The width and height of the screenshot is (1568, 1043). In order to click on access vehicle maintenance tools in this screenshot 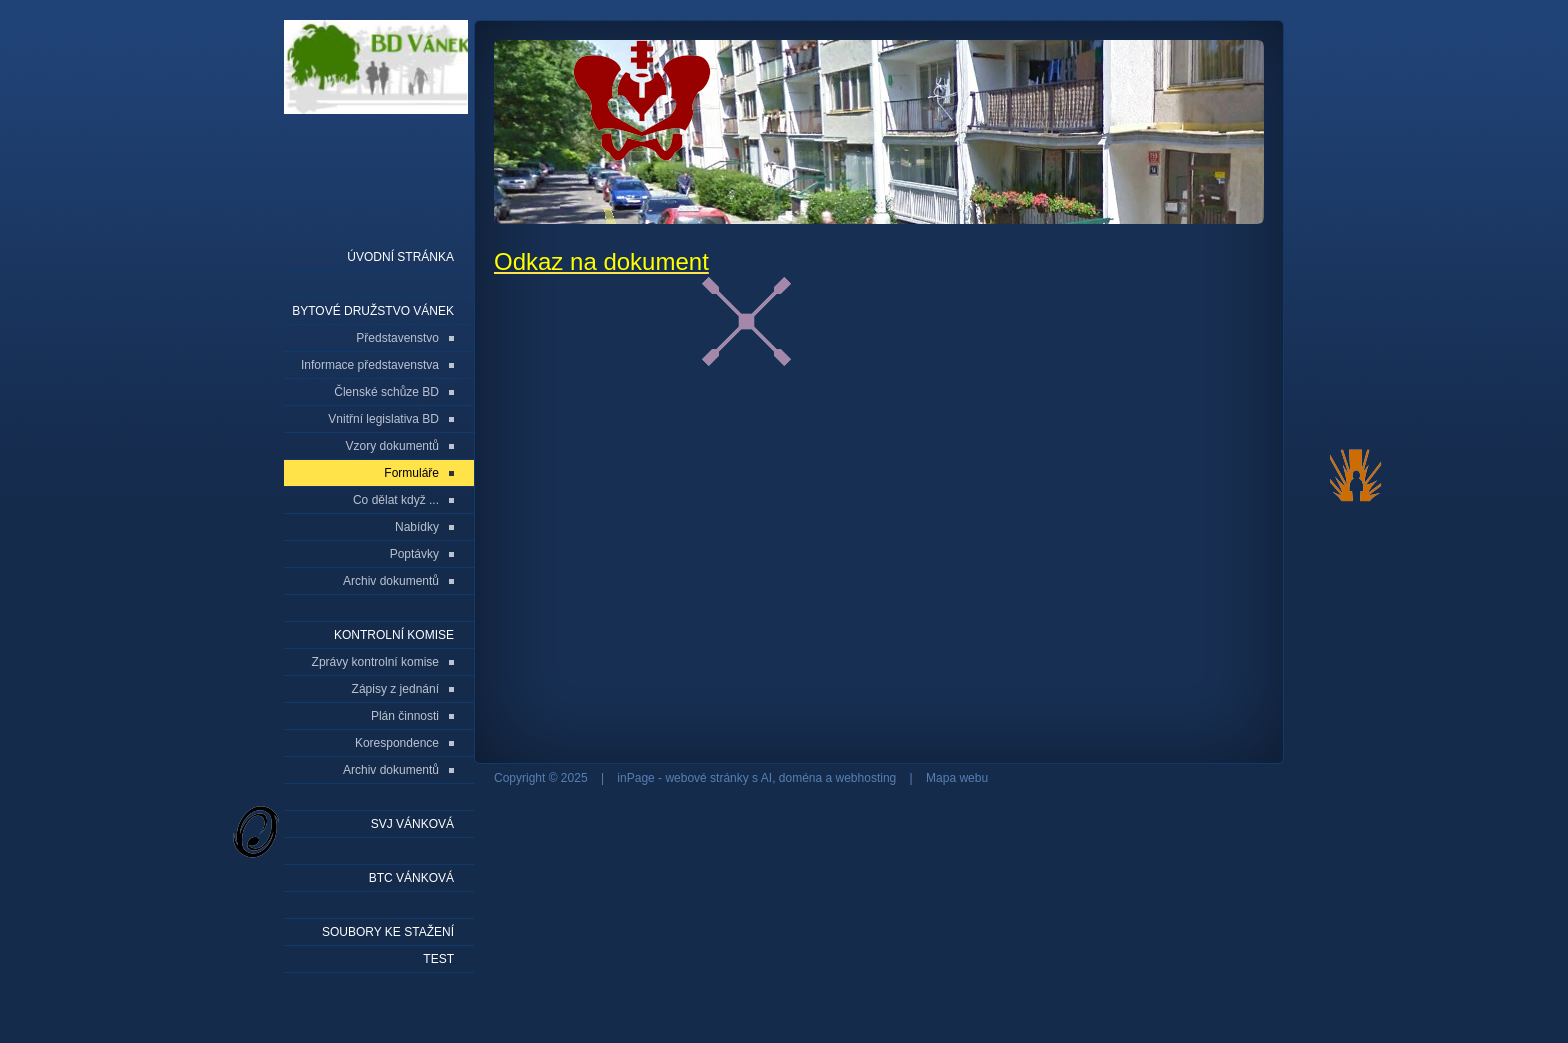, I will do `click(746, 321)`.